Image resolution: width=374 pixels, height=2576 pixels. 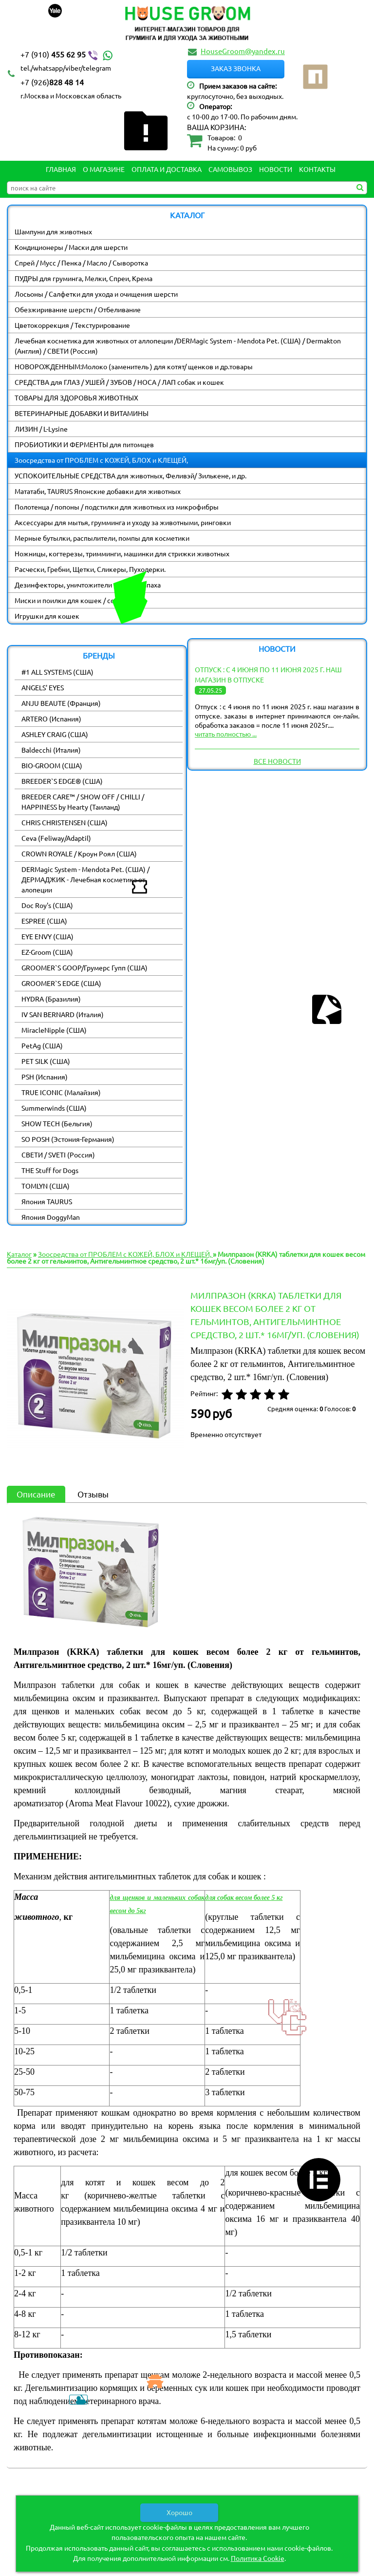 What do you see at coordinates (315, 76) in the screenshot?
I see `npm (node package manager) logo` at bounding box center [315, 76].